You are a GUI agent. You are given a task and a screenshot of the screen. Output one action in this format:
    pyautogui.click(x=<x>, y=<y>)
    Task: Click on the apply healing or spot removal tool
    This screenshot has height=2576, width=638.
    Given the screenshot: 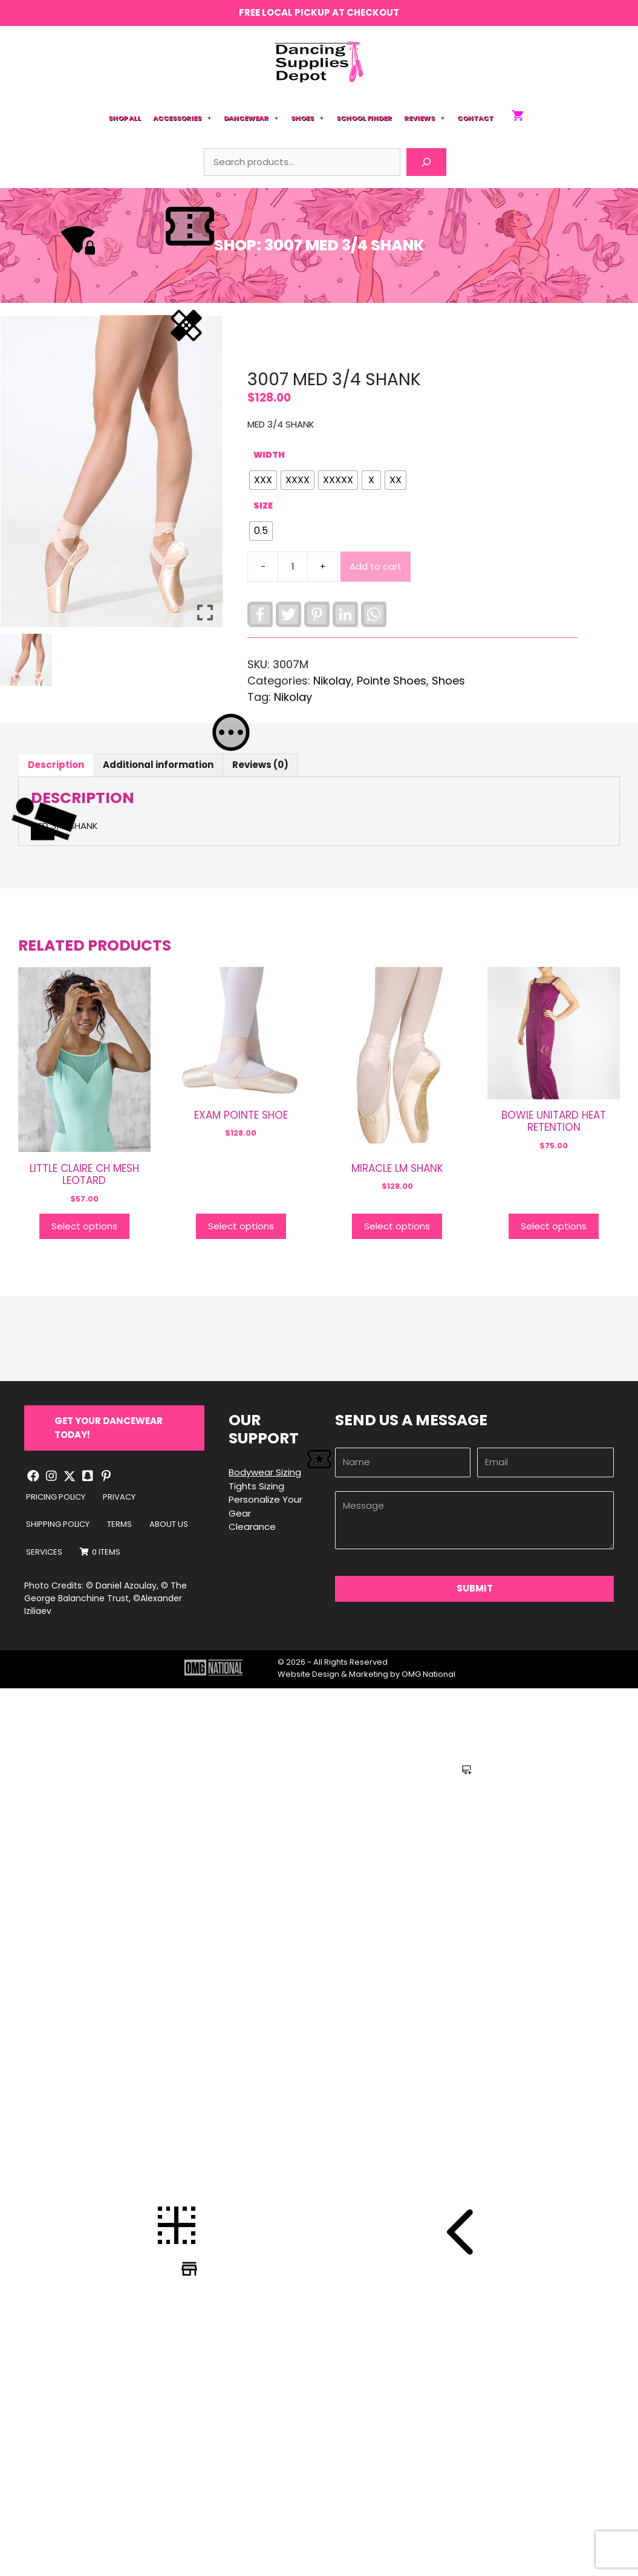 What is the action you would take?
    pyautogui.click(x=186, y=325)
    